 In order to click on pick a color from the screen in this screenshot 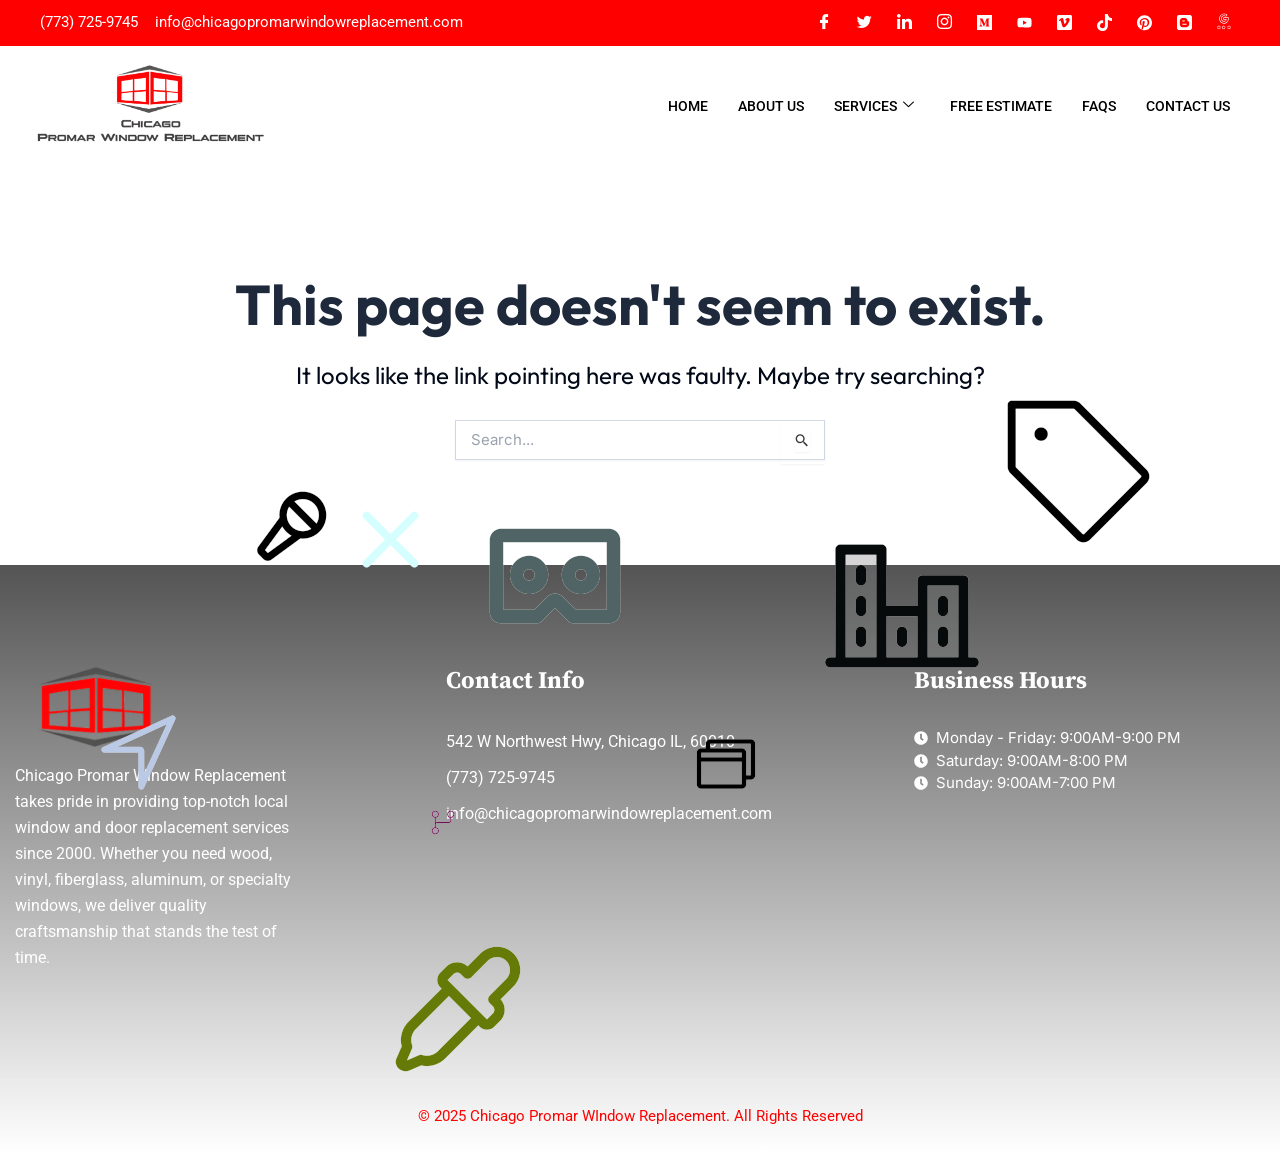, I will do `click(458, 1009)`.